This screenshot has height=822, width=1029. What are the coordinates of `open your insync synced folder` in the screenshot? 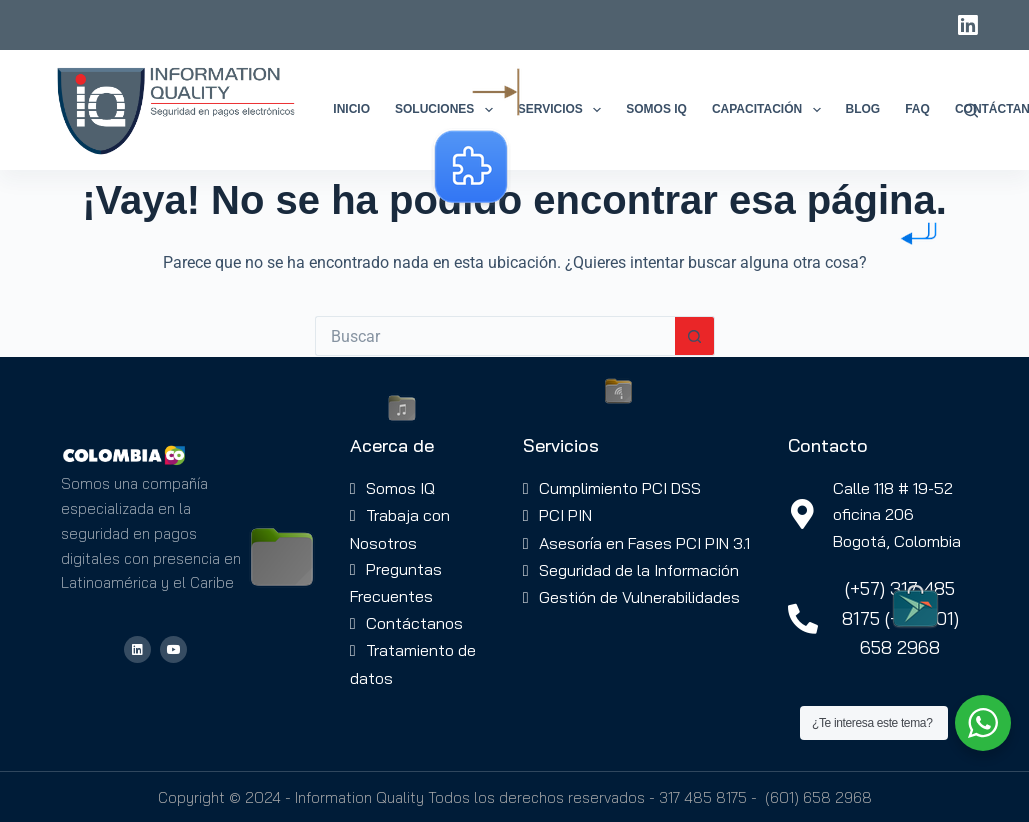 It's located at (618, 390).